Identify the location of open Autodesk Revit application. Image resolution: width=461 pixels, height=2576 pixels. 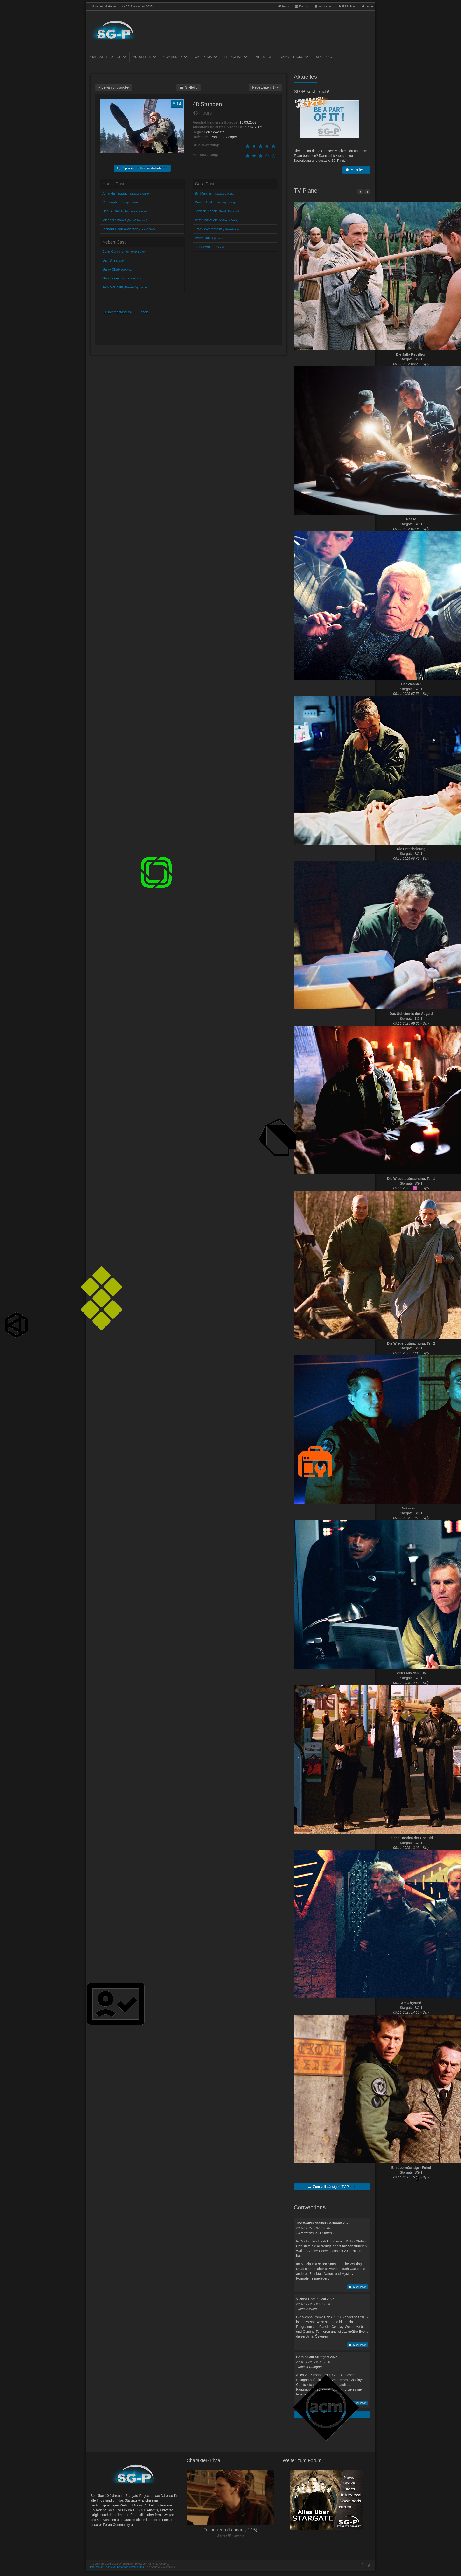
(415, 1188).